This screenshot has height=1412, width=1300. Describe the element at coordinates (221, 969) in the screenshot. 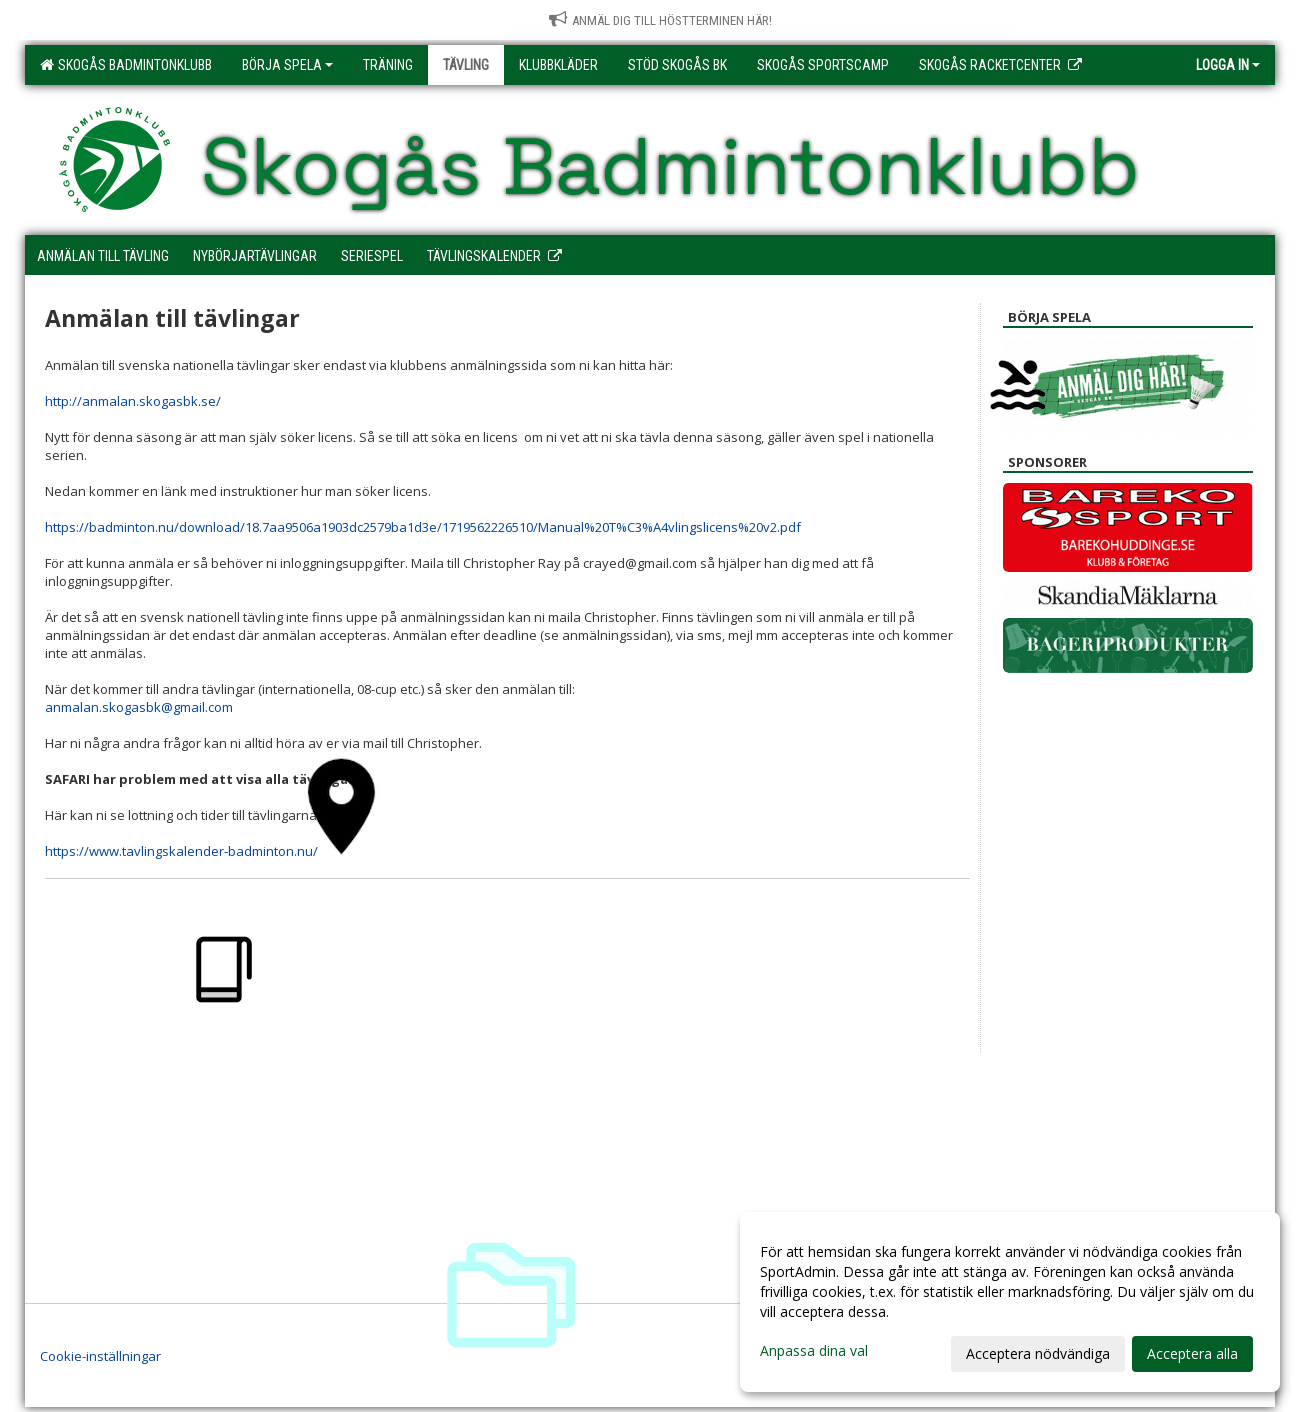

I see `indicates towel or linen amenities available` at that location.